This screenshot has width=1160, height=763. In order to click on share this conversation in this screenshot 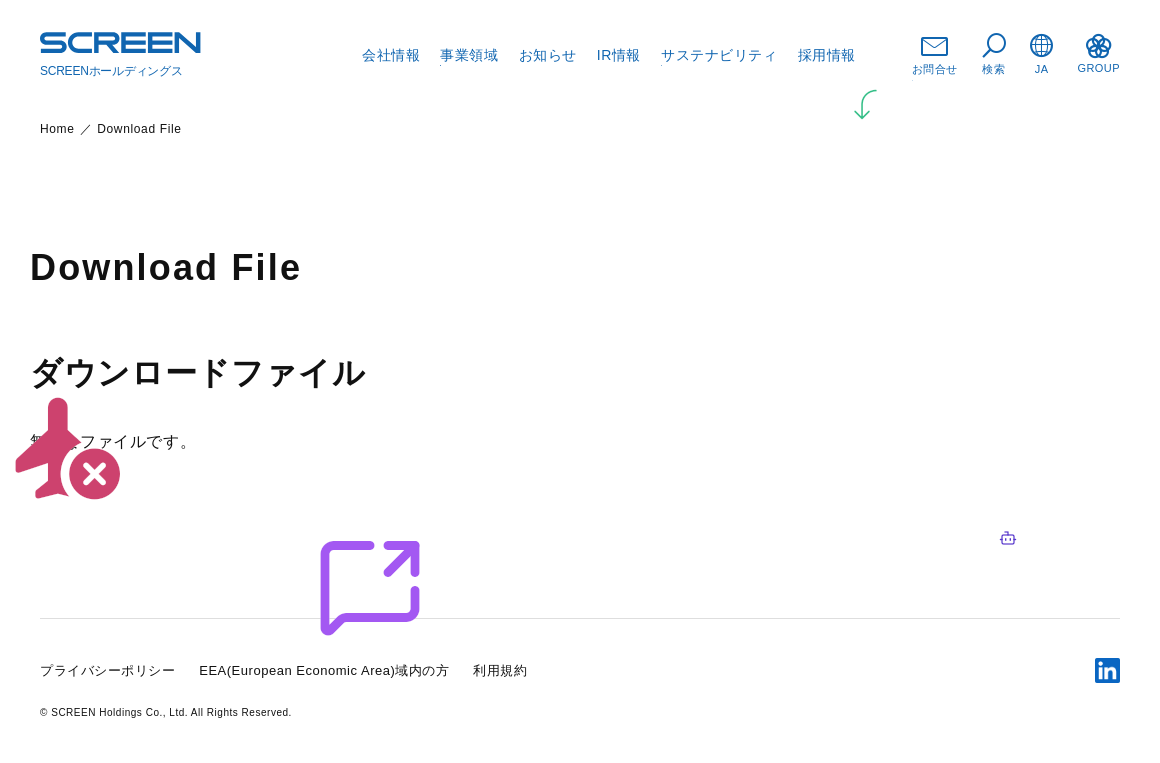, I will do `click(370, 586)`.